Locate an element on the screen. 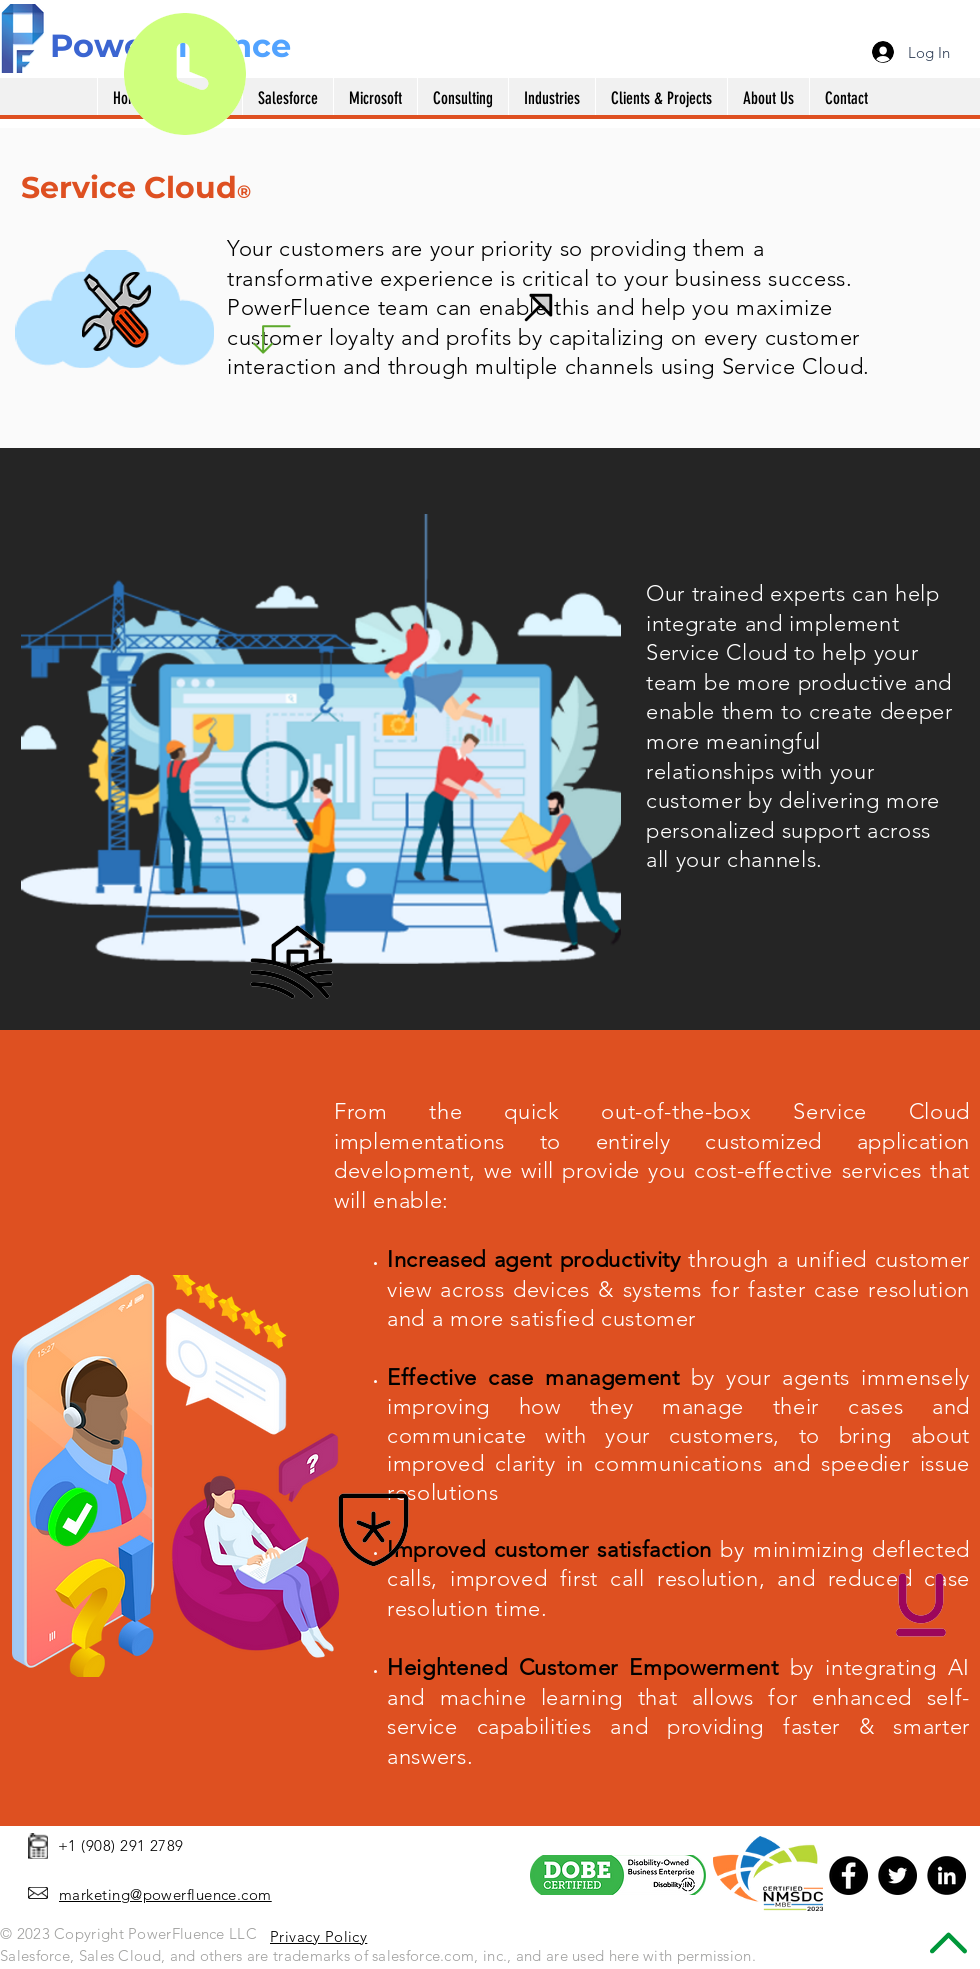  access farm or agricultural settings is located at coordinates (291, 963).